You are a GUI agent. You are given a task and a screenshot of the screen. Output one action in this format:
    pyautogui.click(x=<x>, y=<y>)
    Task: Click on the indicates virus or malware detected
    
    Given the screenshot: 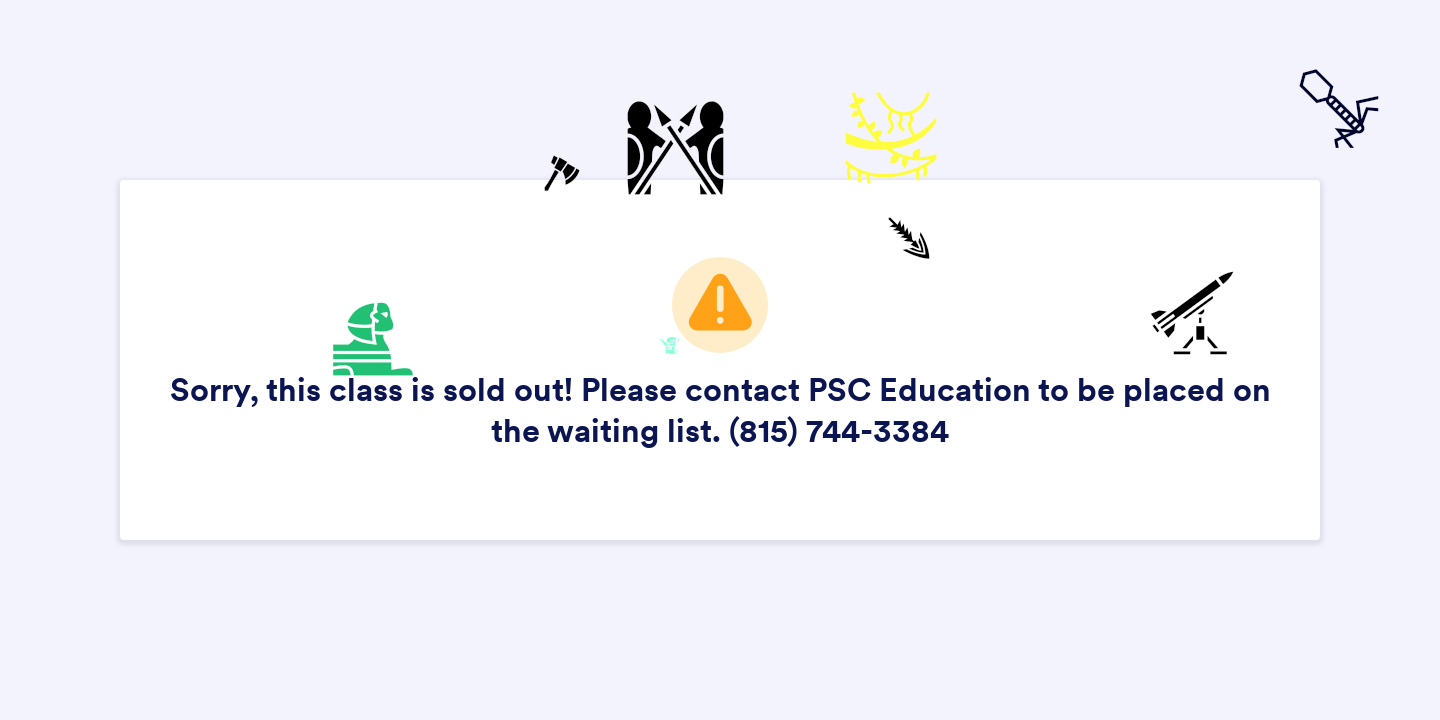 What is the action you would take?
    pyautogui.click(x=1338, y=108)
    